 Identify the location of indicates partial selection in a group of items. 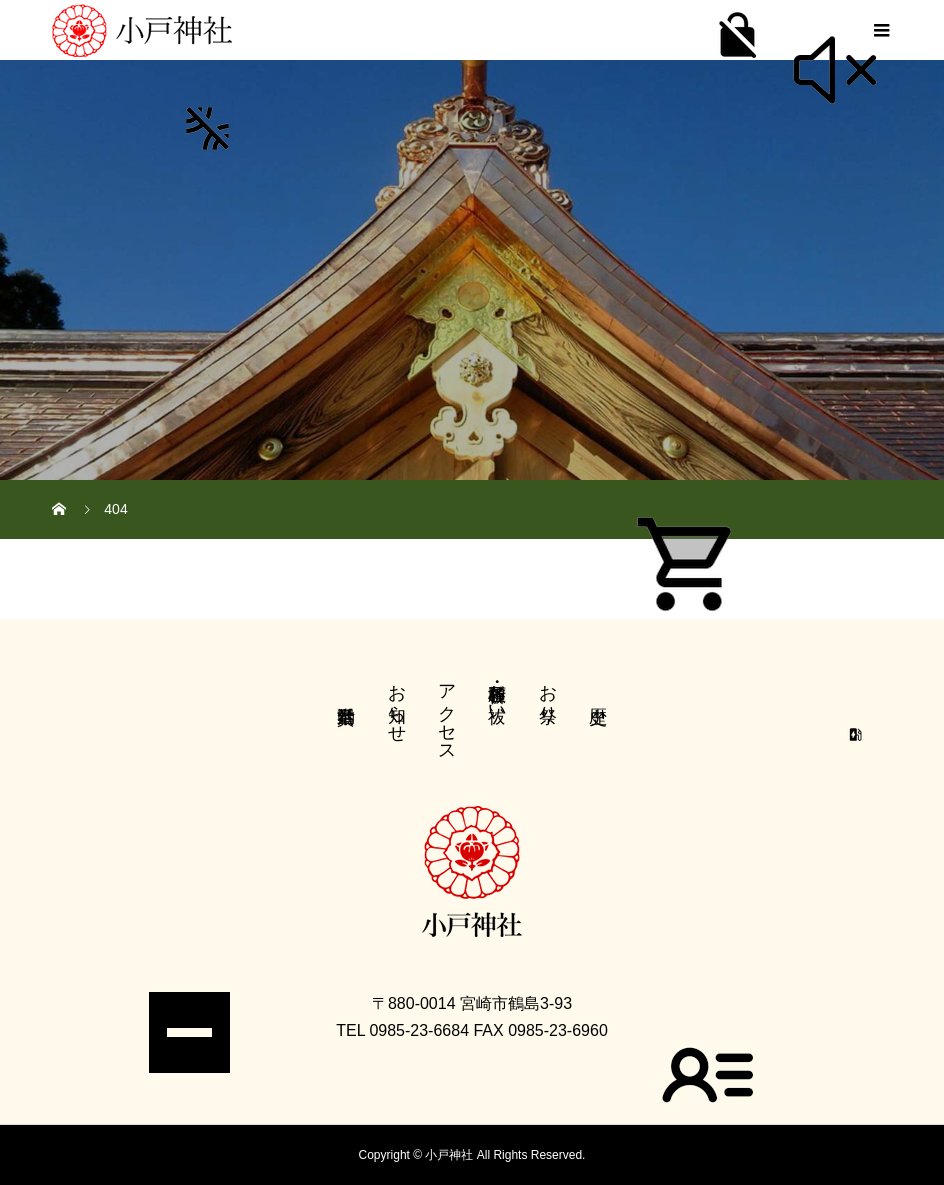
(189, 1032).